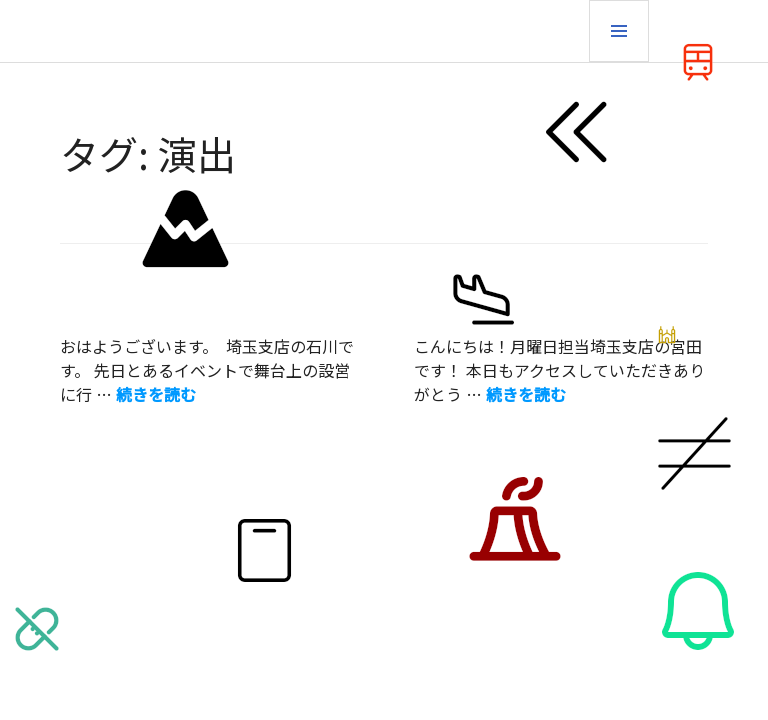 Image resolution: width=768 pixels, height=720 pixels. What do you see at coordinates (480, 299) in the screenshot?
I see `indicates flight arrival or landing status` at bounding box center [480, 299].